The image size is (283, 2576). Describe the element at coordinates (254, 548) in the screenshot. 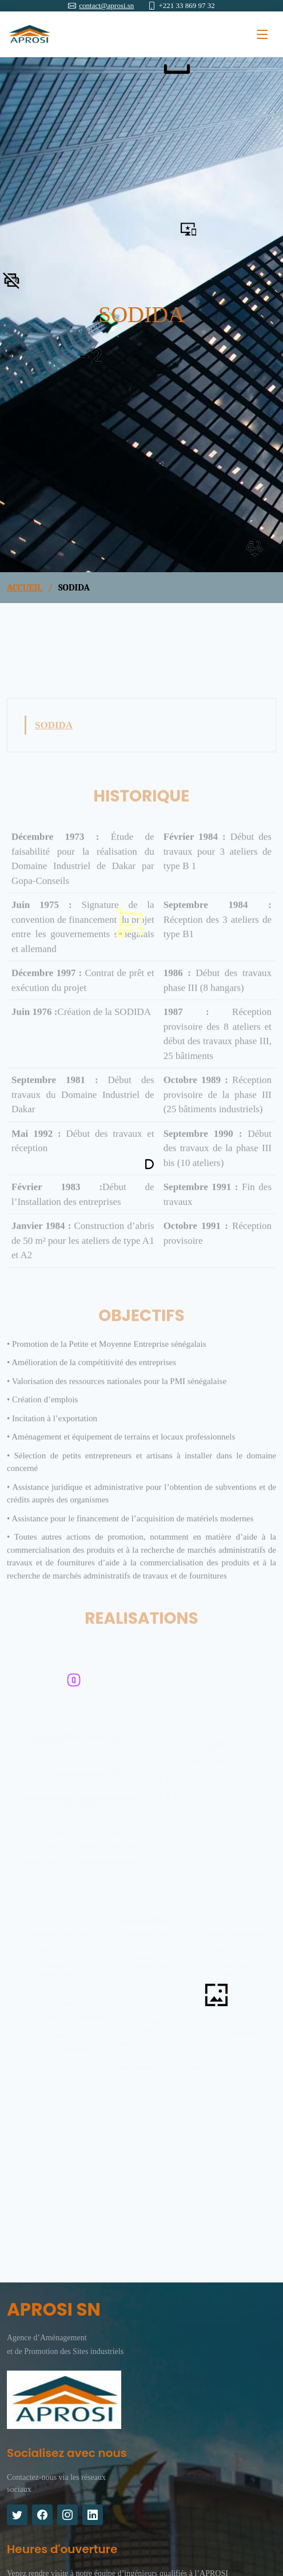

I see `select electric moped as transportation mode` at that location.